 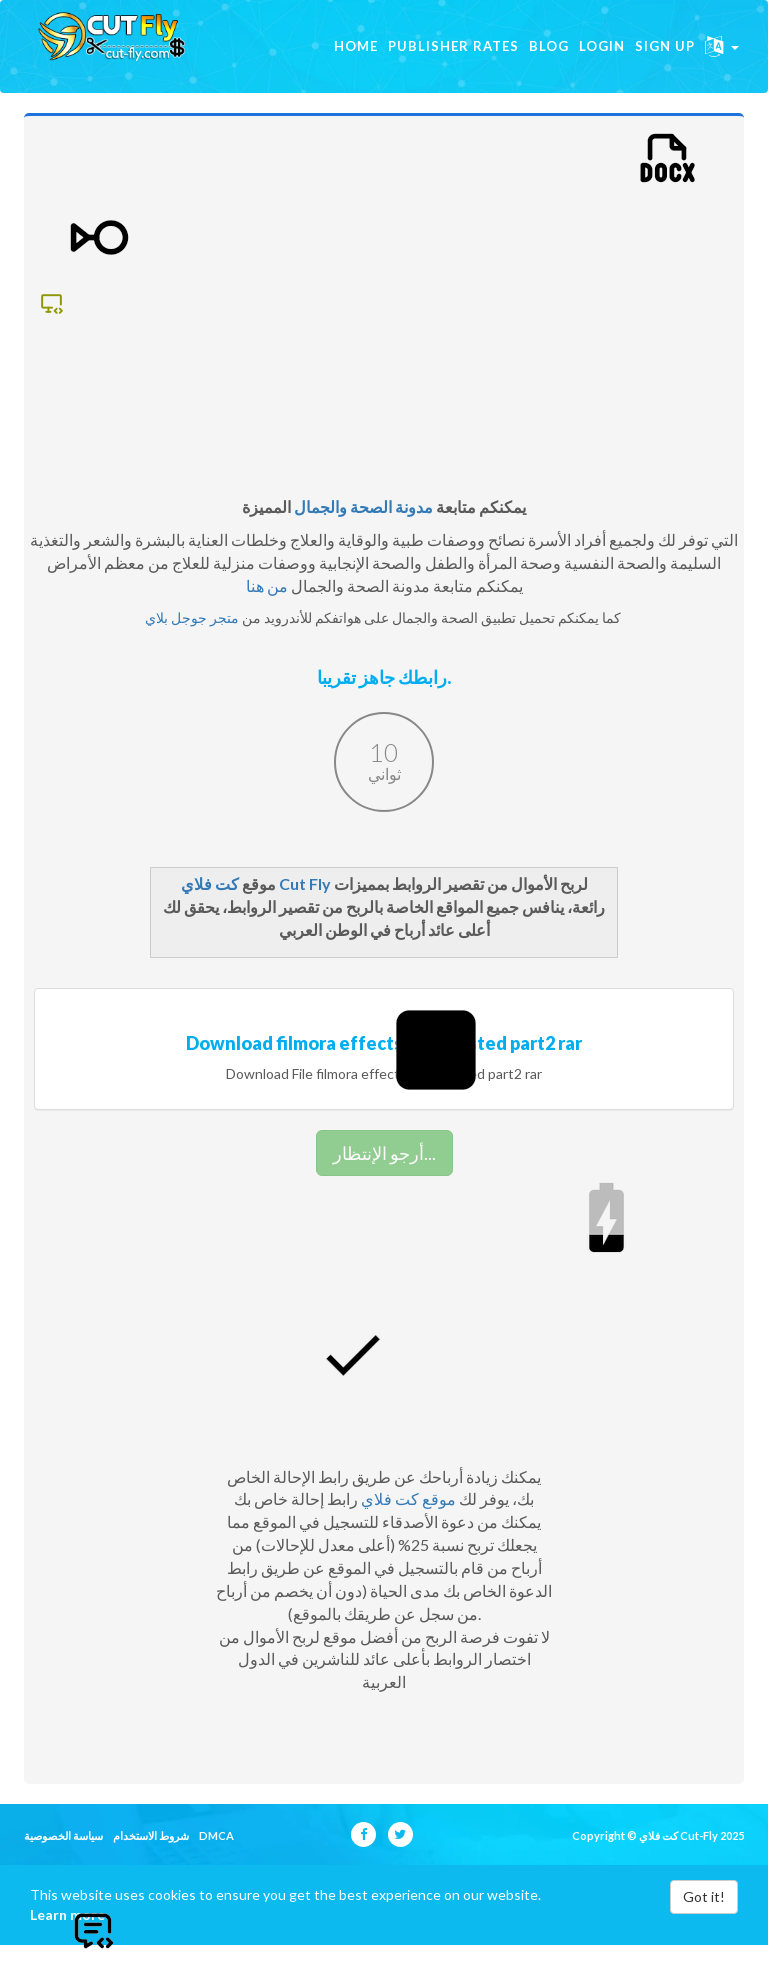 What do you see at coordinates (93, 1930) in the screenshot?
I see `view code snippets in chat` at bounding box center [93, 1930].